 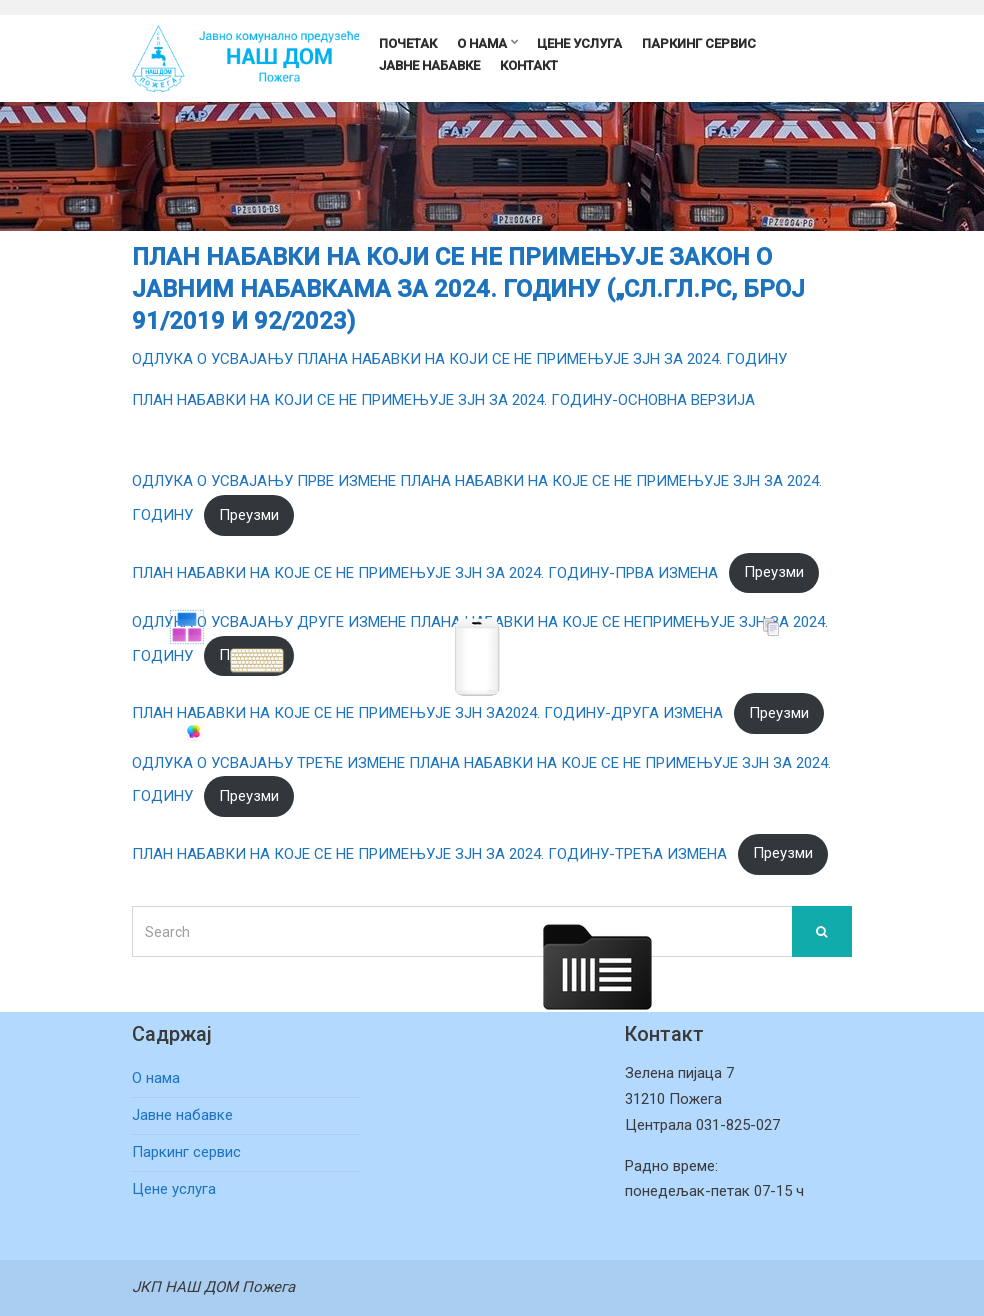 What do you see at coordinates (597, 970) in the screenshot?
I see `open your Ableton Live projects folder` at bounding box center [597, 970].